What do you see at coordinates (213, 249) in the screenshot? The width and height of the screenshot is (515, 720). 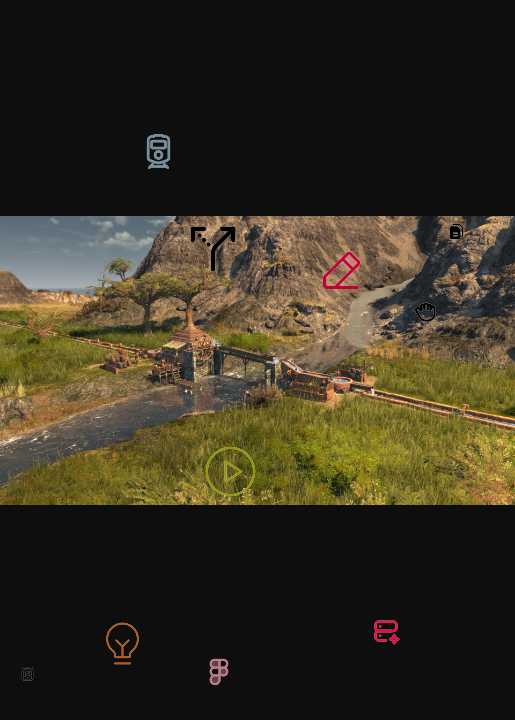 I see `take alternate route to the right` at bounding box center [213, 249].